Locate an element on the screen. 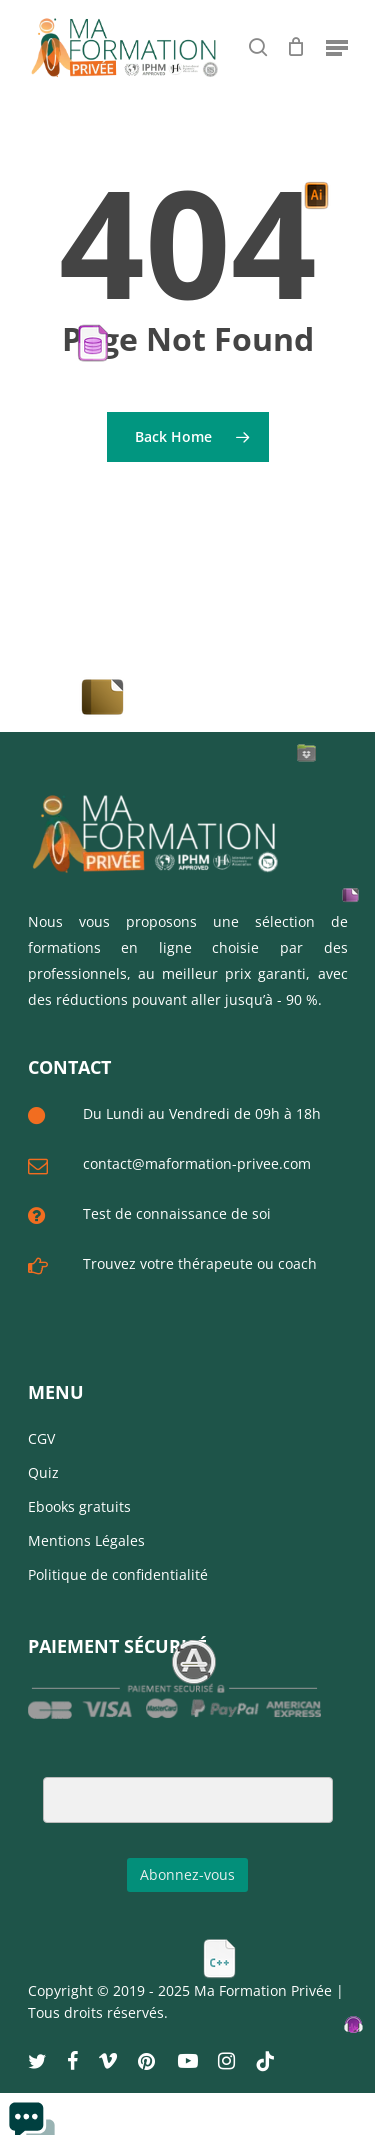 This screenshot has width=375, height=2135. open your dropbox folder is located at coordinates (306, 752).